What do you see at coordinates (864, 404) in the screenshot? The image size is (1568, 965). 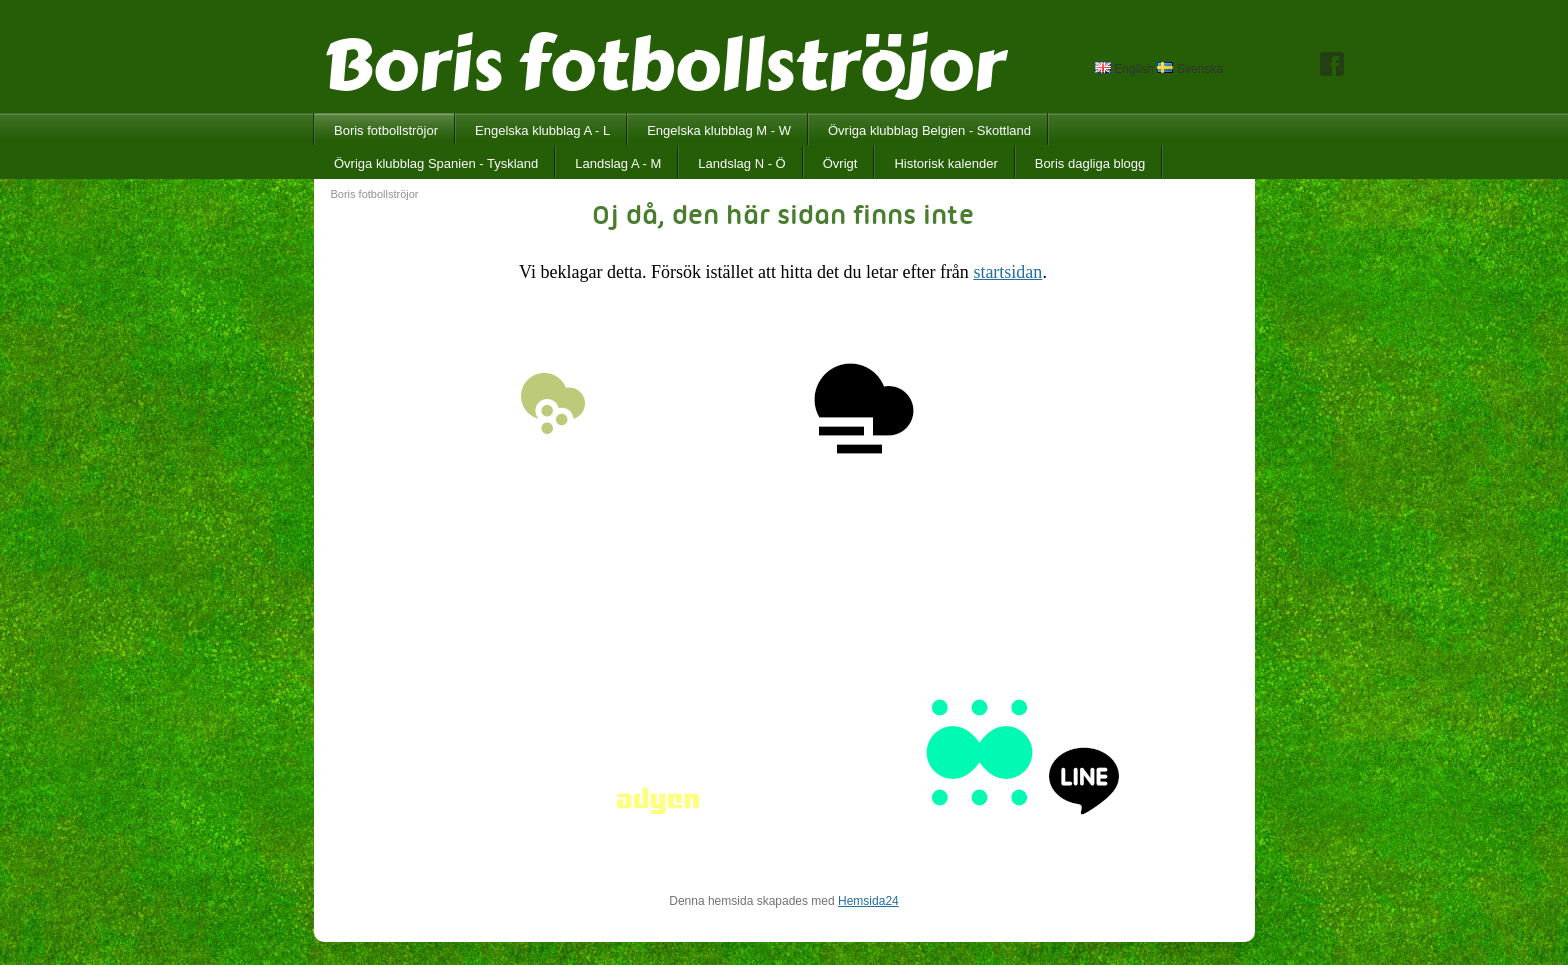 I see `indicates windy weather conditions` at bounding box center [864, 404].